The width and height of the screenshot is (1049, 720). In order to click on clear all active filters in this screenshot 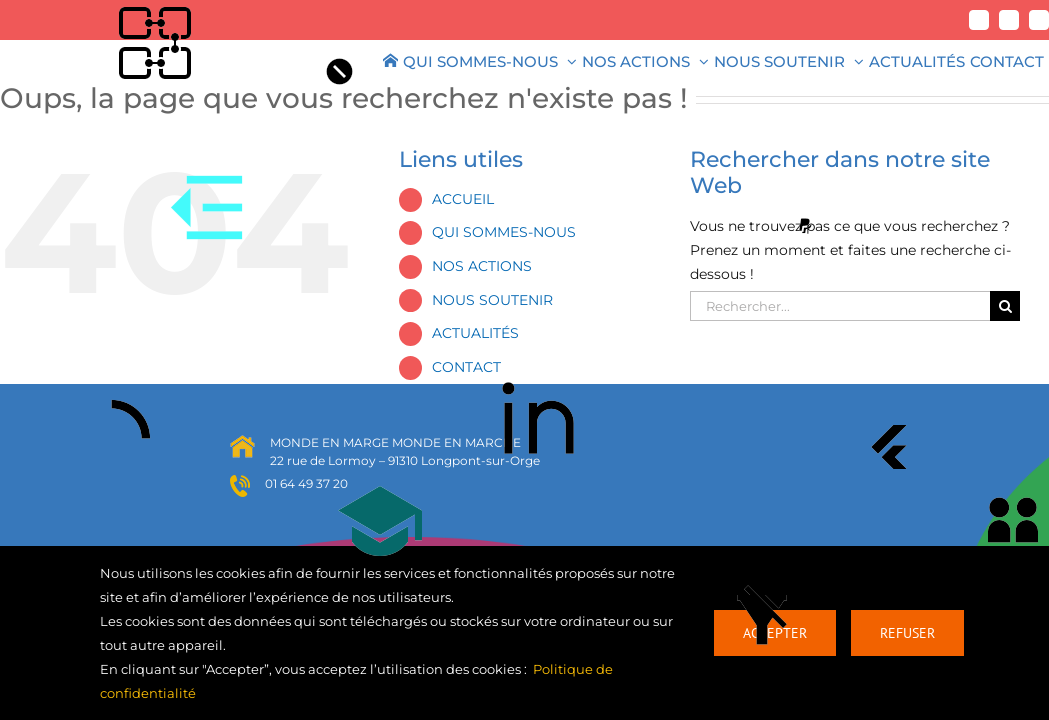, I will do `click(762, 617)`.